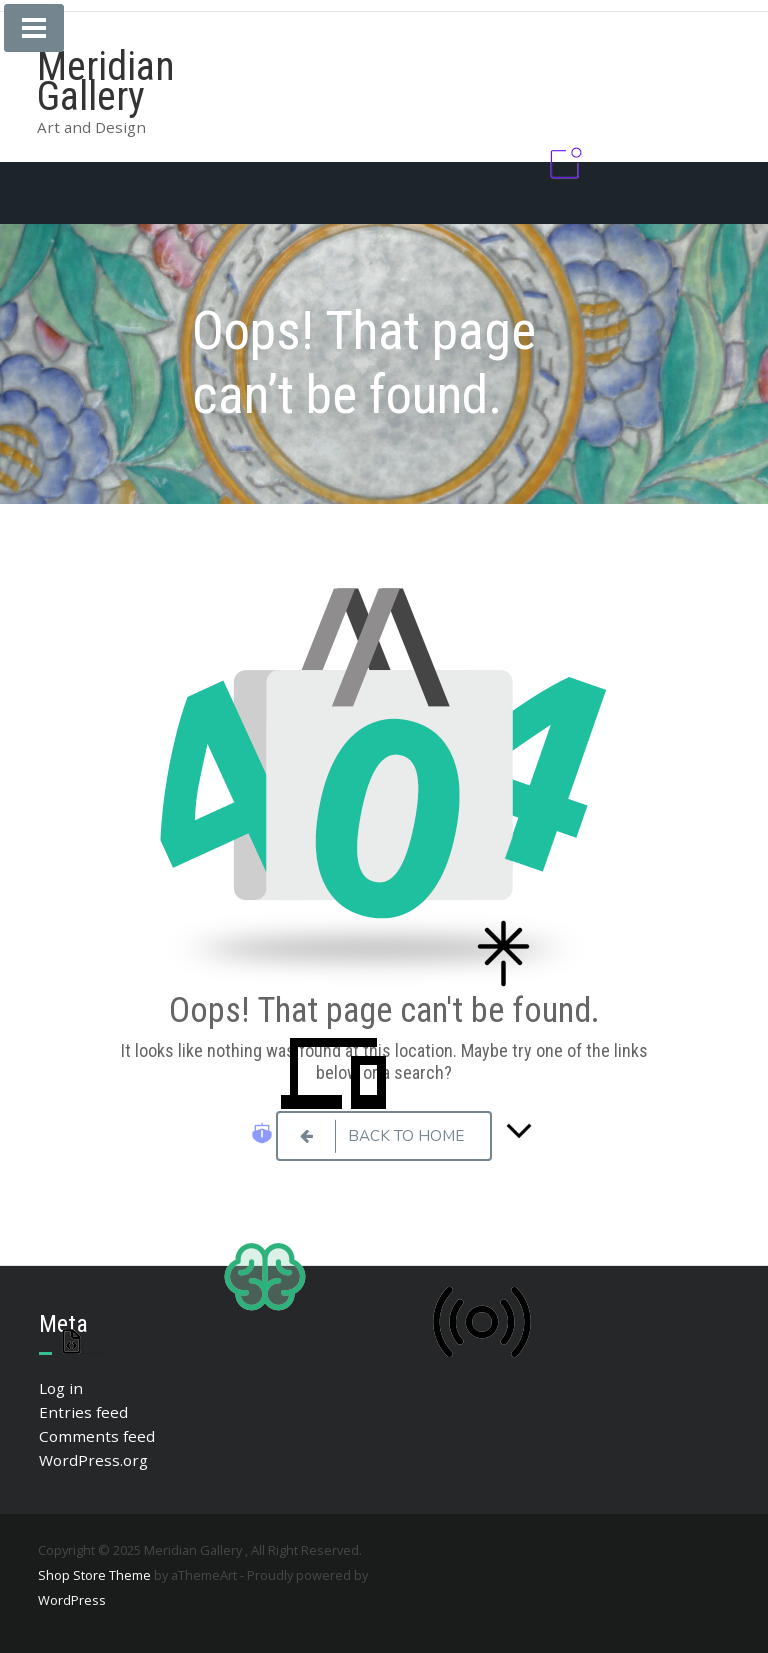  What do you see at coordinates (503, 953) in the screenshot?
I see `link to linktree profile` at bounding box center [503, 953].